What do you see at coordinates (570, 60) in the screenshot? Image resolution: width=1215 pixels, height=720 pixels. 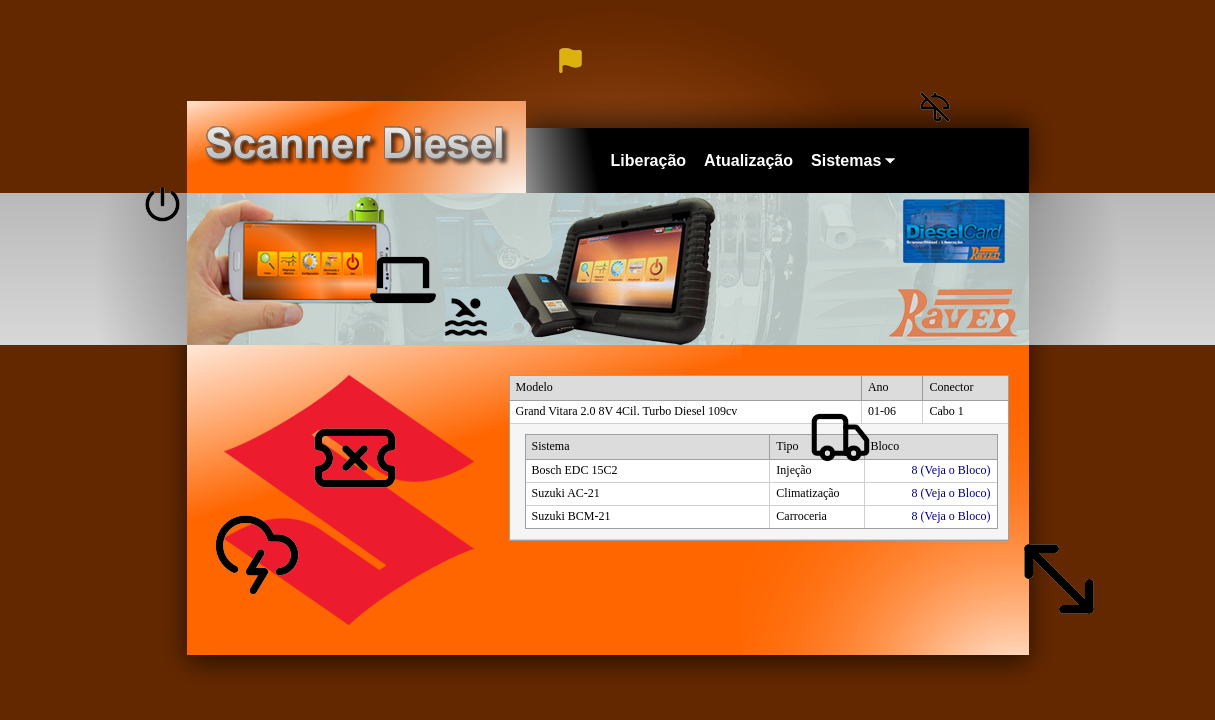 I see `flag or bookmark this item` at bounding box center [570, 60].